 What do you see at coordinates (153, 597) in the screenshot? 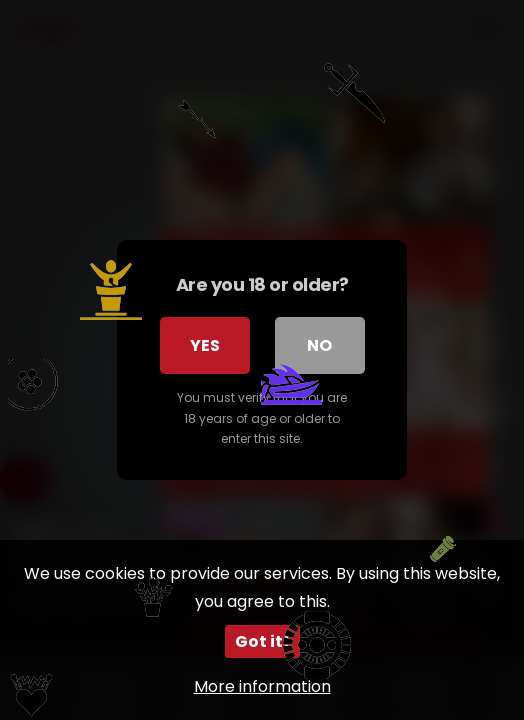
I see `access gardening or plant care features` at bounding box center [153, 597].